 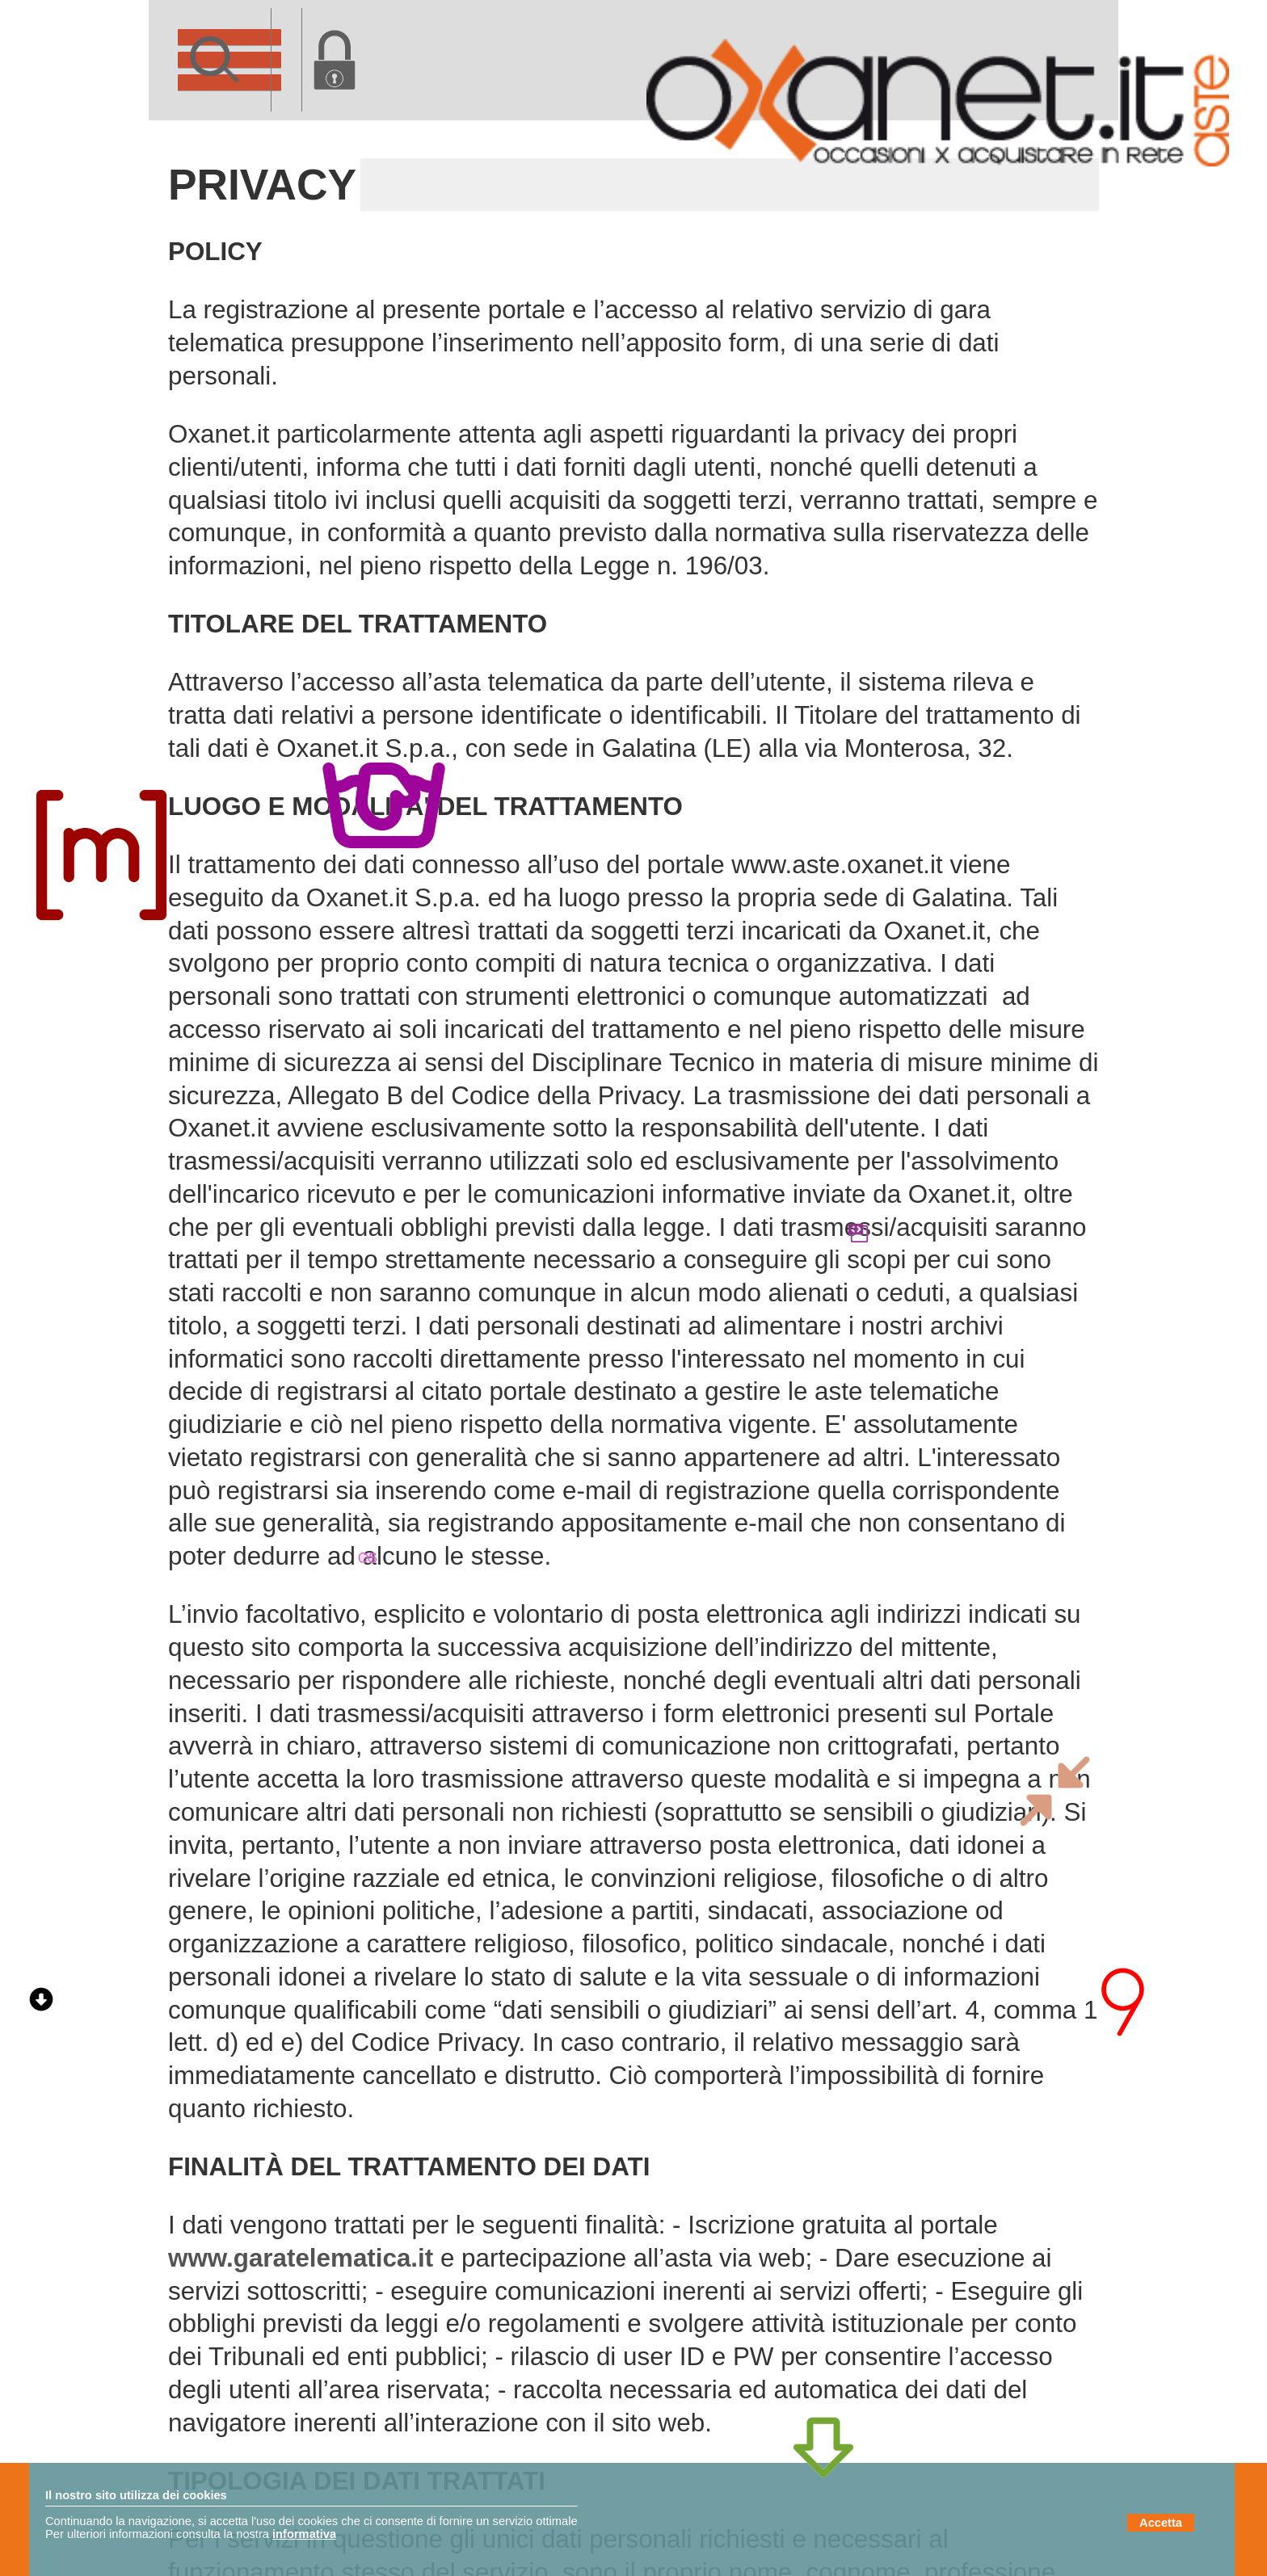 I want to click on wash hands reminder or hygiene indicator, so click(x=384, y=805).